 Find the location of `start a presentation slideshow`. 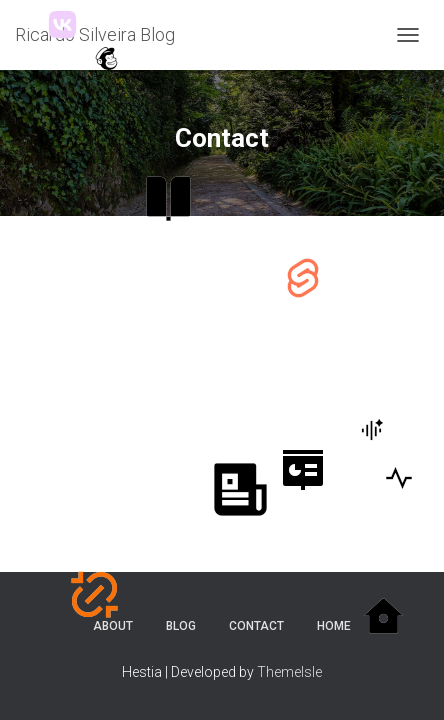

start a presentation slideshow is located at coordinates (303, 468).